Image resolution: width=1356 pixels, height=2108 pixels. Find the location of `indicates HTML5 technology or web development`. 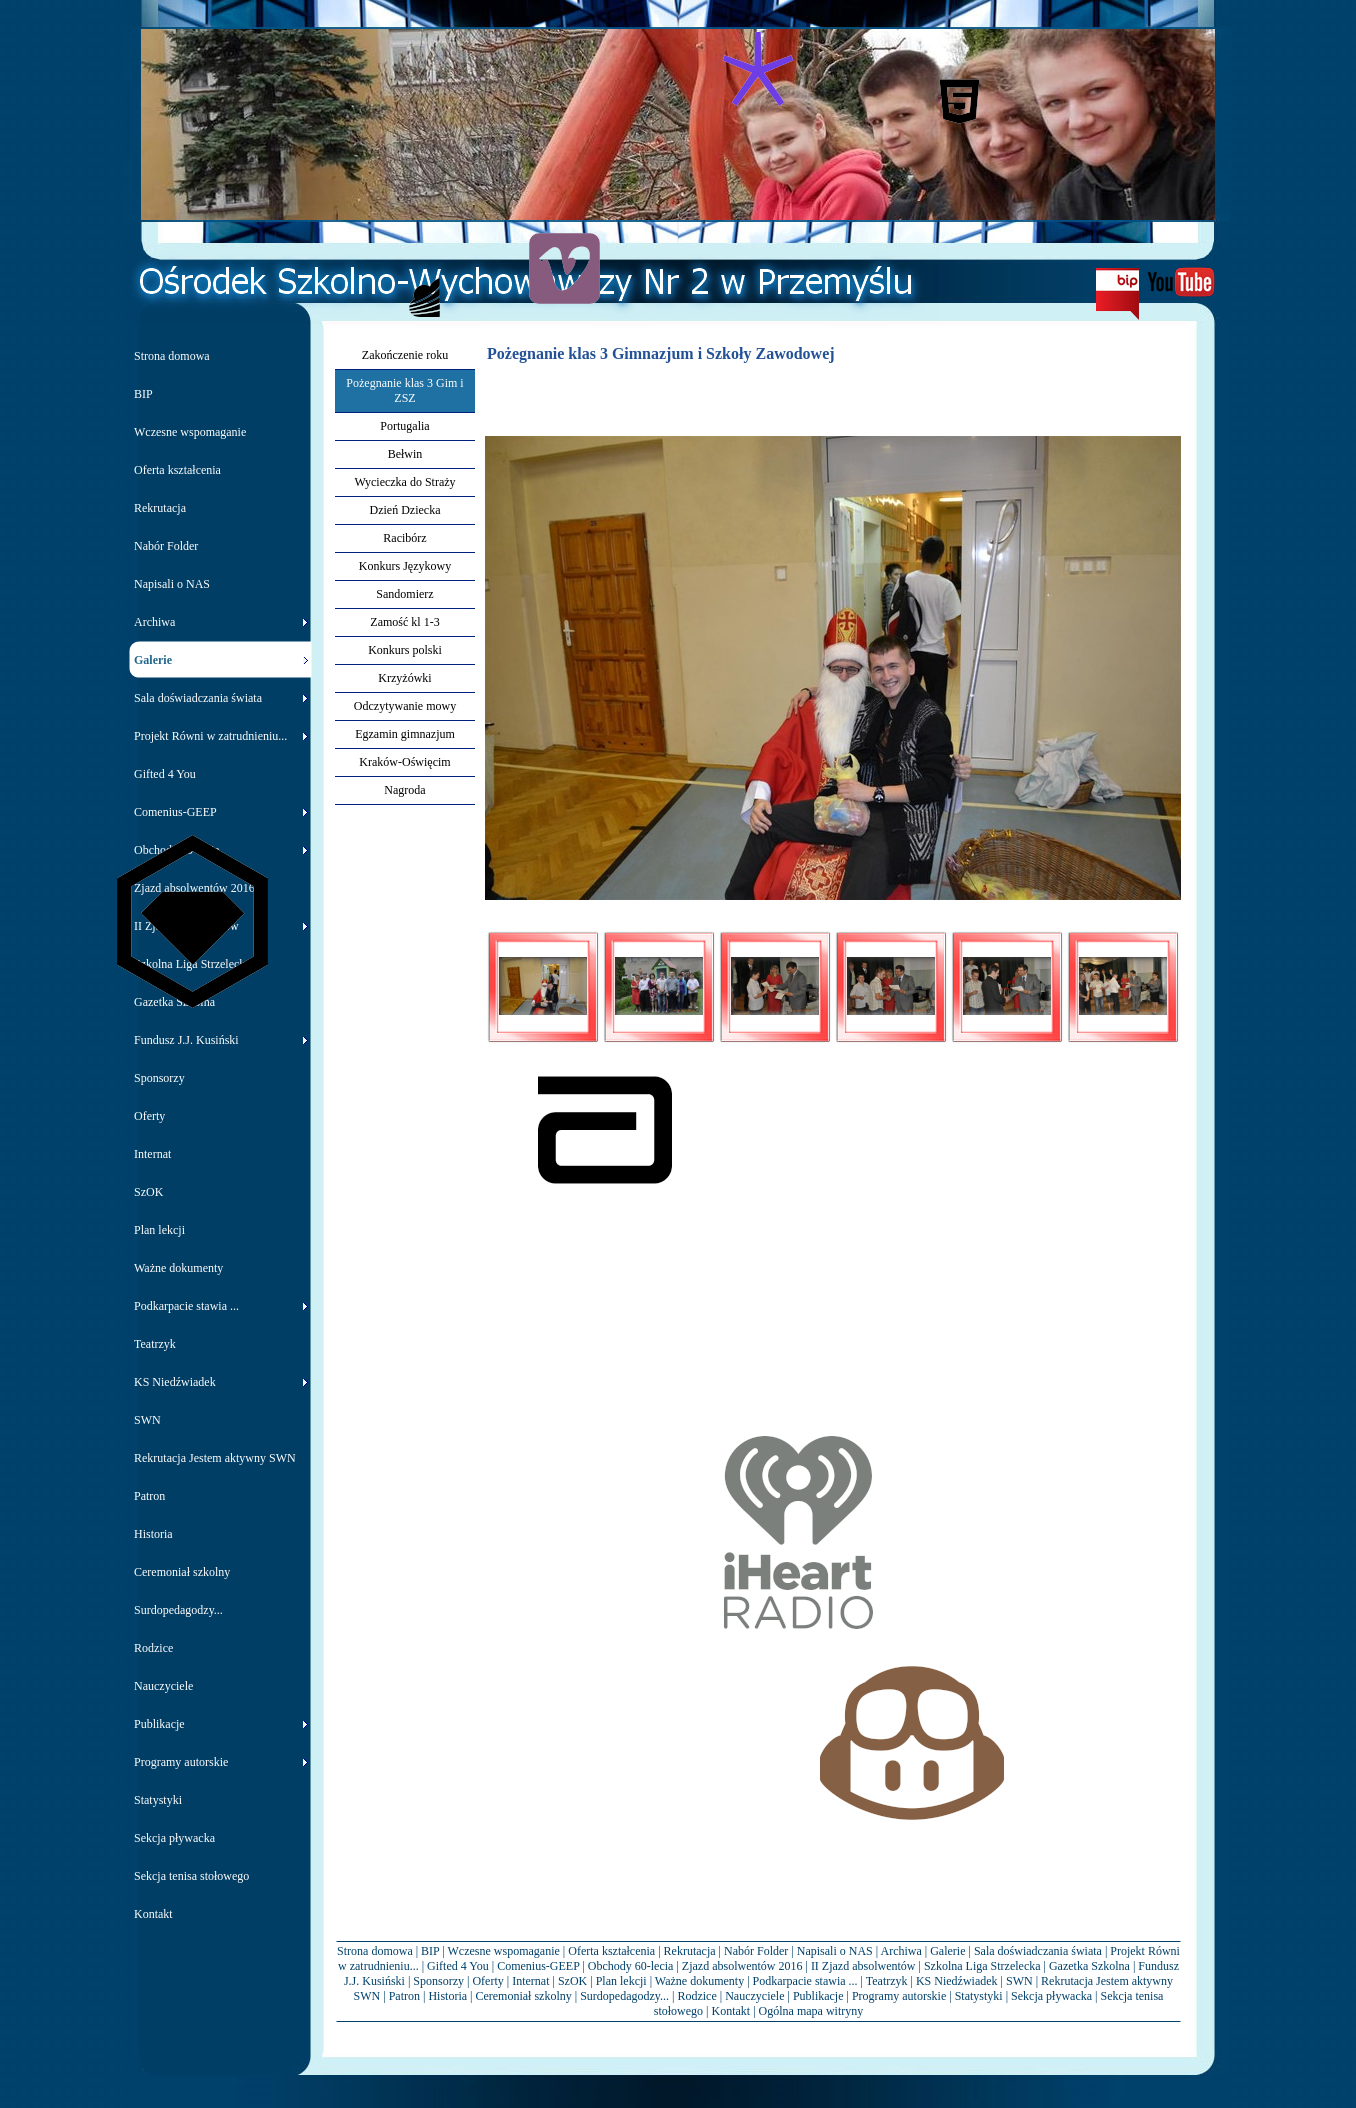

indicates HTML5 technology or web development is located at coordinates (959, 101).